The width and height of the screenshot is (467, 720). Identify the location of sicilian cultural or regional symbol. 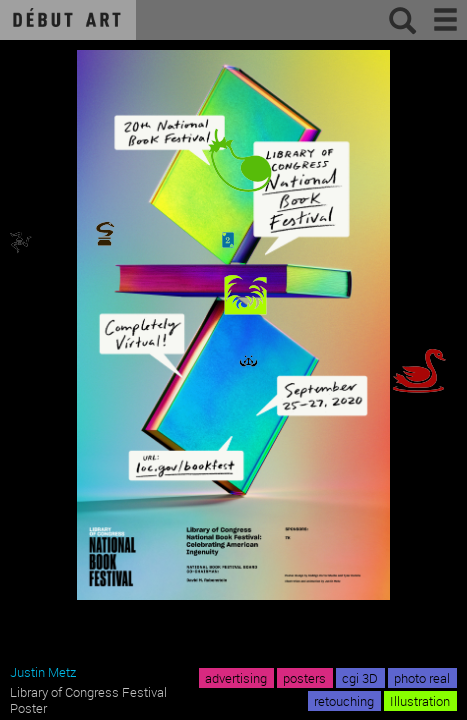
(20, 242).